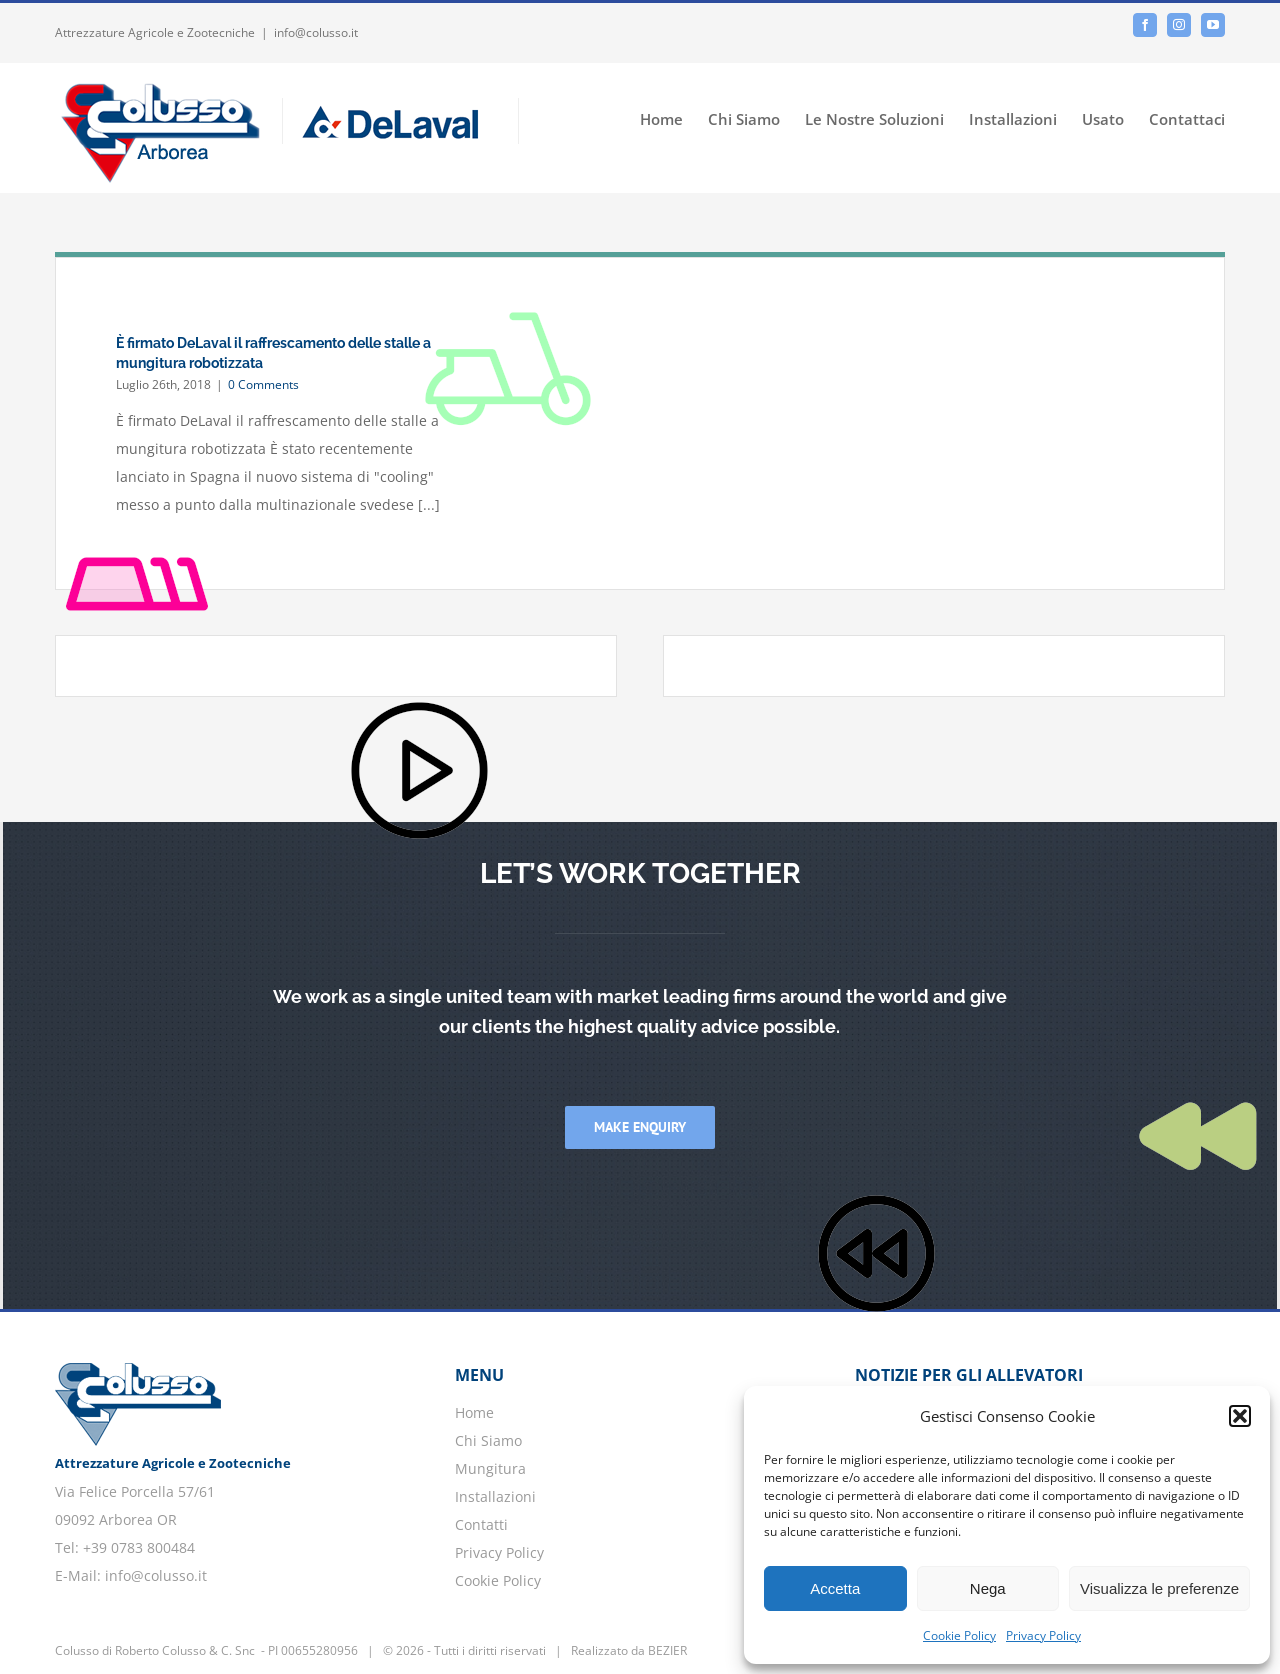 Image resolution: width=1280 pixels, height=1674 pixels. What do you see at coordinates (508, 374) in the screenshot?
I see `select moped or scooter delivery option` at bounding box center [508, 374].